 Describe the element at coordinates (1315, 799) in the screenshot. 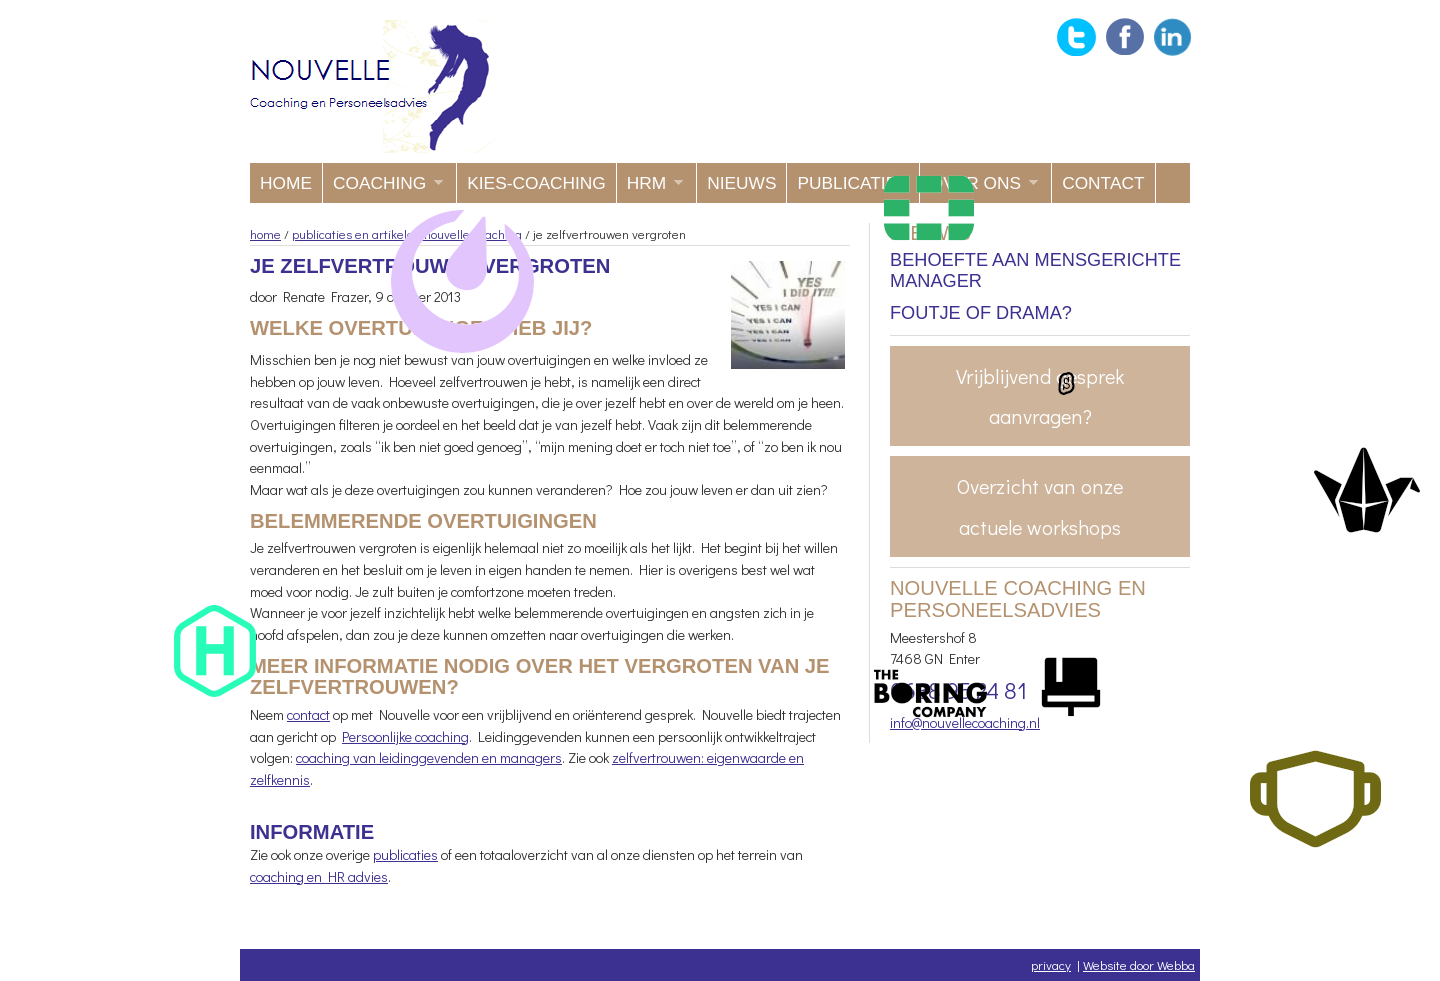

I see `indicates face mask required` at that location.